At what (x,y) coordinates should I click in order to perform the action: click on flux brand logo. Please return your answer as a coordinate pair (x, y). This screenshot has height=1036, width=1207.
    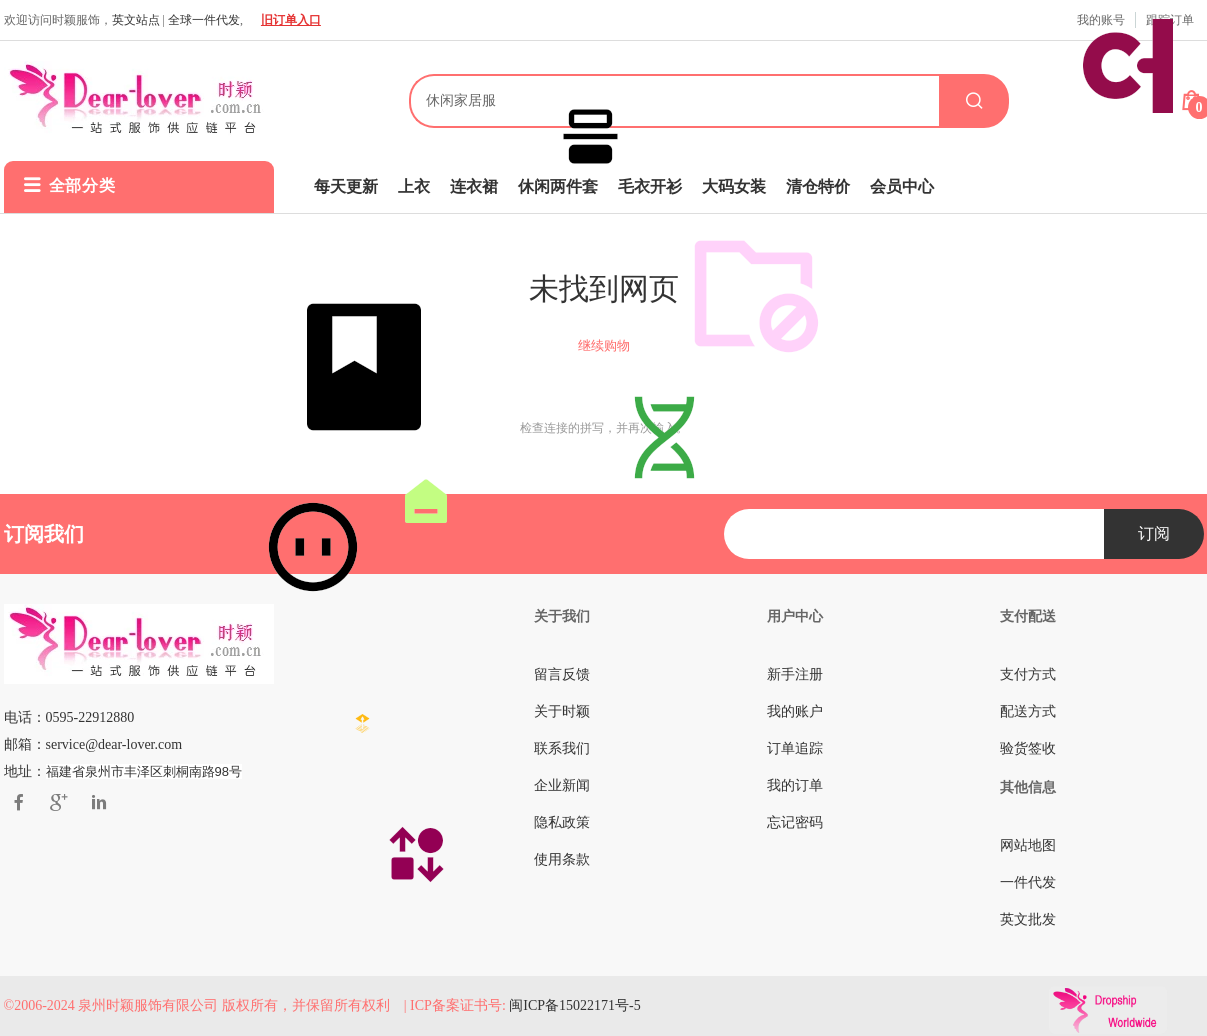
    Looking at the image, I should click on (362, 723).